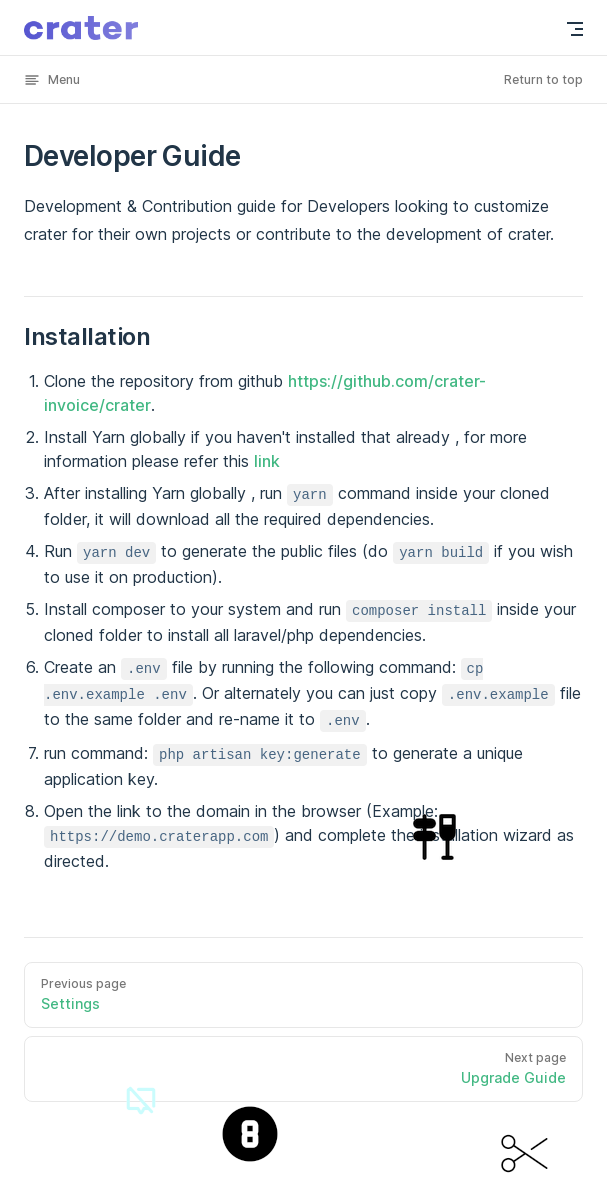 The height and width of the screenshot is (1198, 607). What do you see at coordinates (435, 837) in the screenshot?
I see `find tapas restaurants nearby` at bounding box center [435, 837].